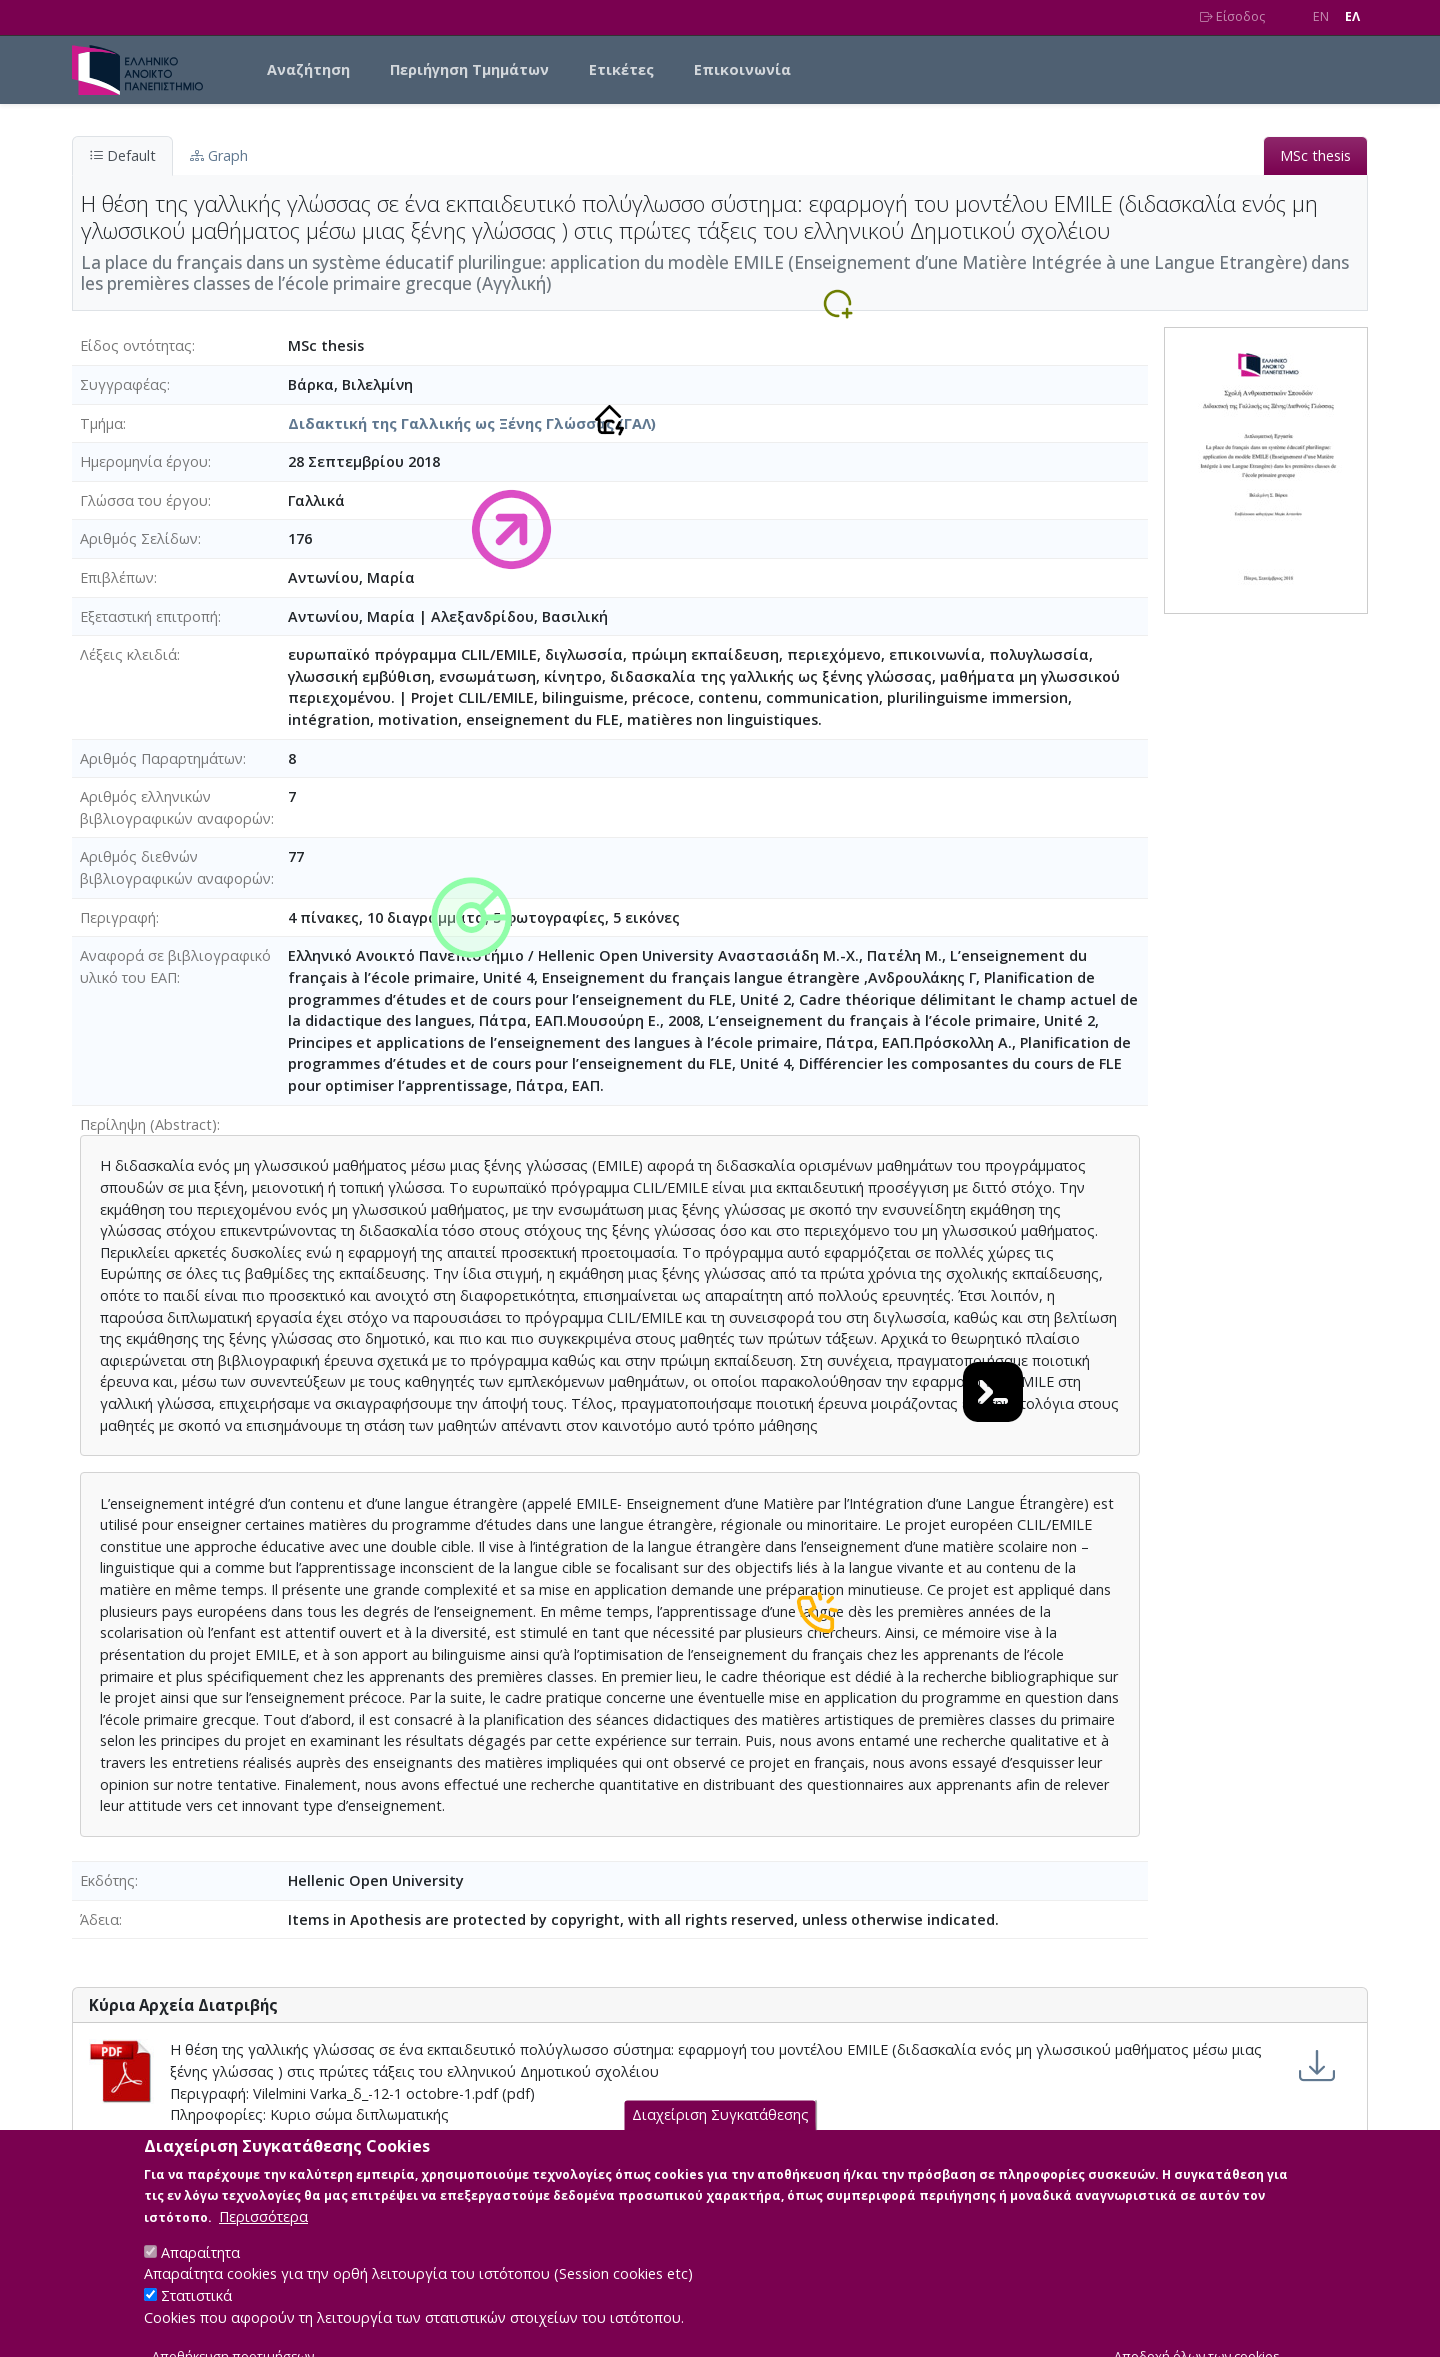  What do you see at coordinates (816, 1613) in the screenshot?
I see `incoming call notification` at bounding box center [816, 1613].